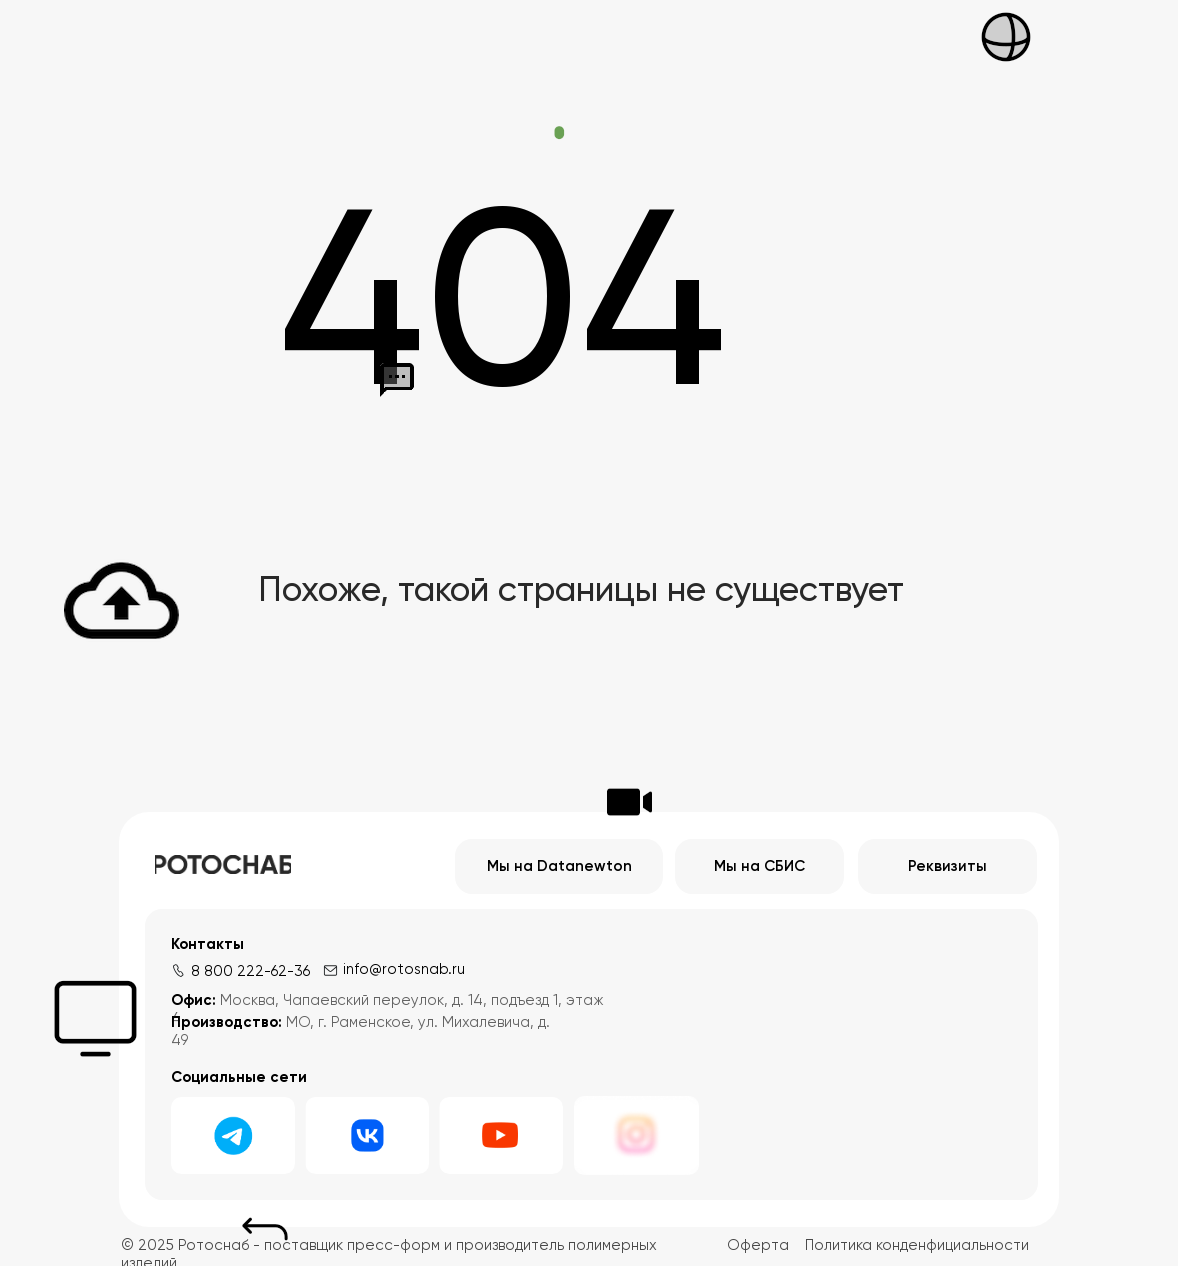 The width and height of the screenshot is (1178, 1266). Describe the element at coordinates (595, 105) in the screenshot. I see `indicates no cellular signal available` at that location.